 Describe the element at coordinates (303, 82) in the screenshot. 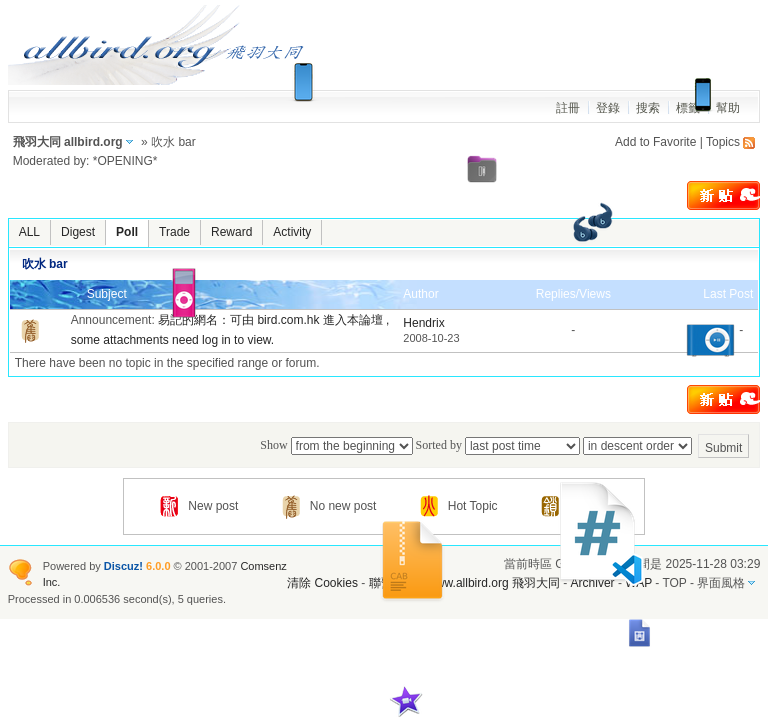

I see `iPhone 14 device icon` at that location.